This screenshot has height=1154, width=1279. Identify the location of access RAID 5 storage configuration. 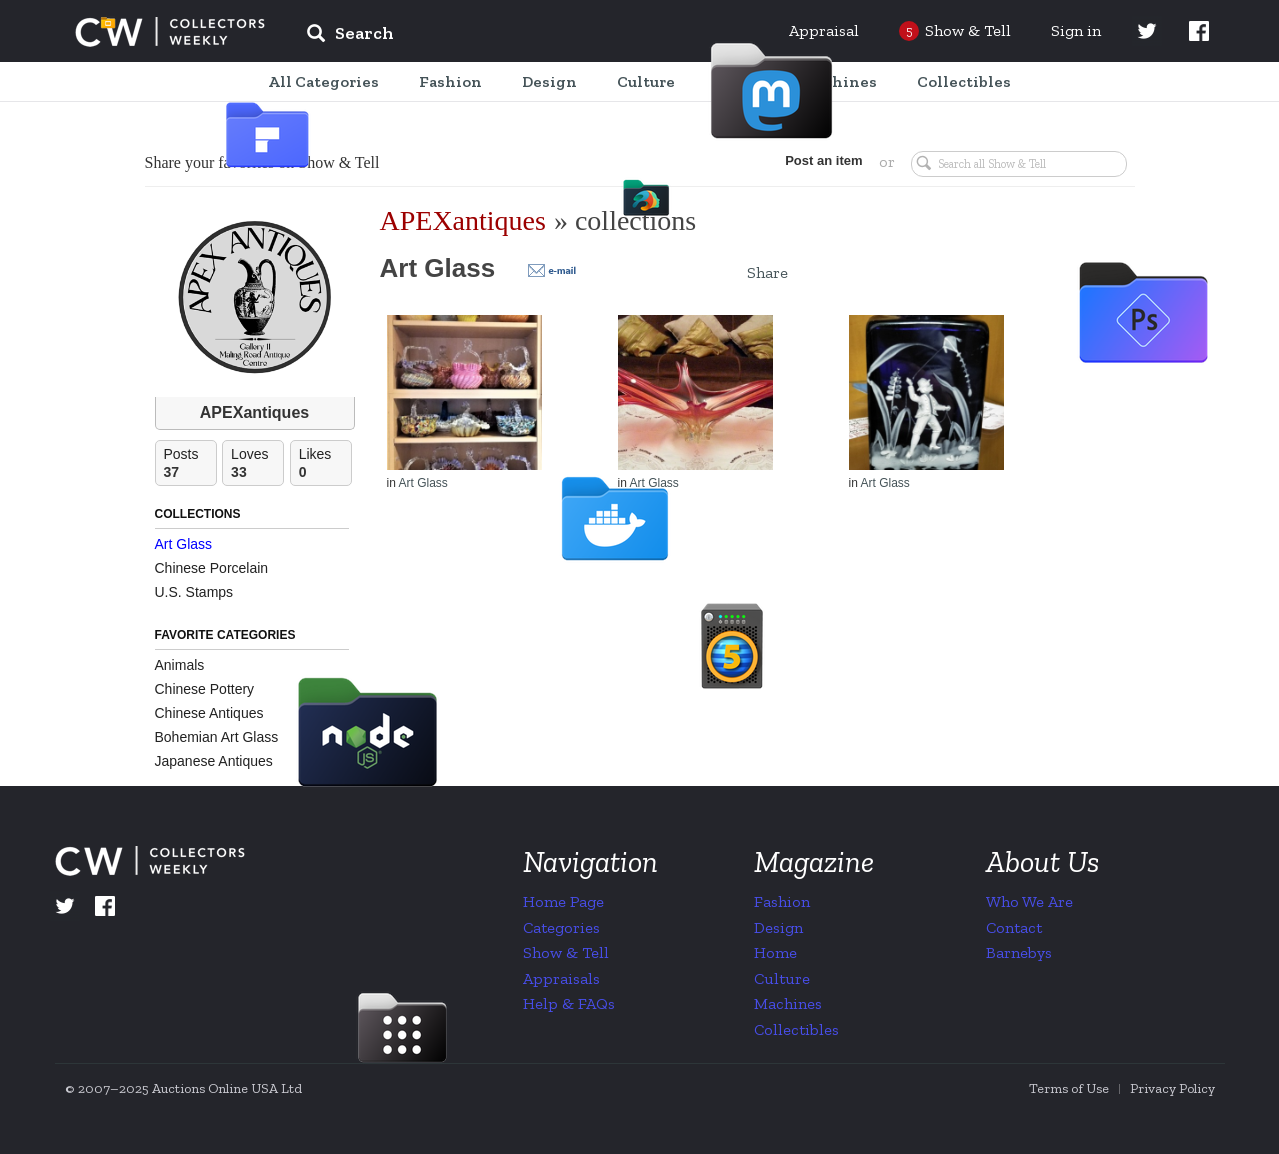
(732, 646).